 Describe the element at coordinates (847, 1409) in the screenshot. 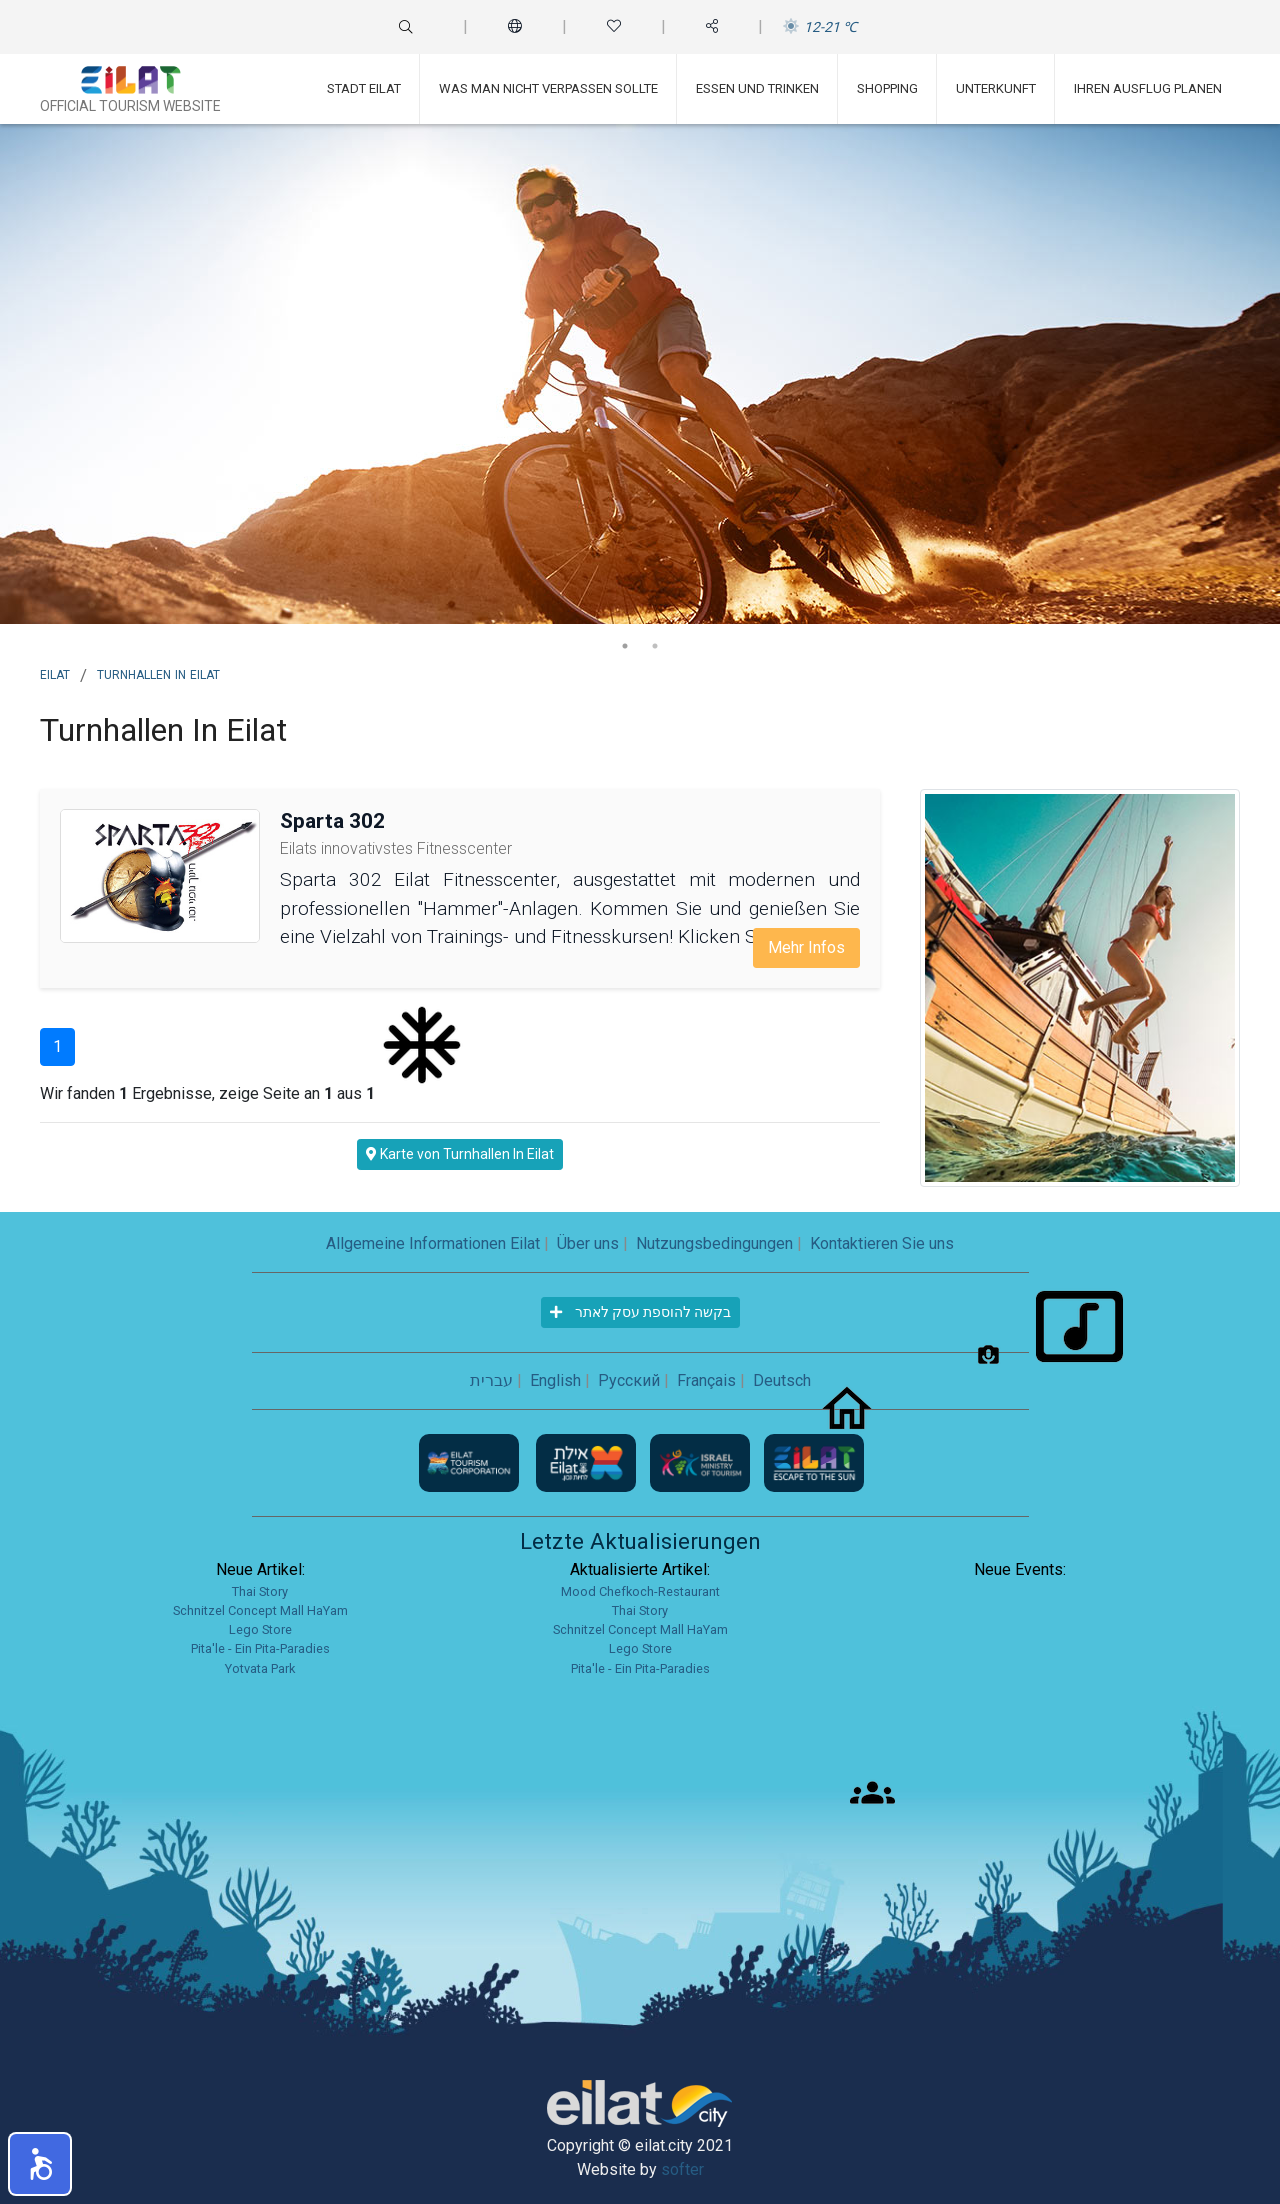

I see `navigate to home screen` at that location.